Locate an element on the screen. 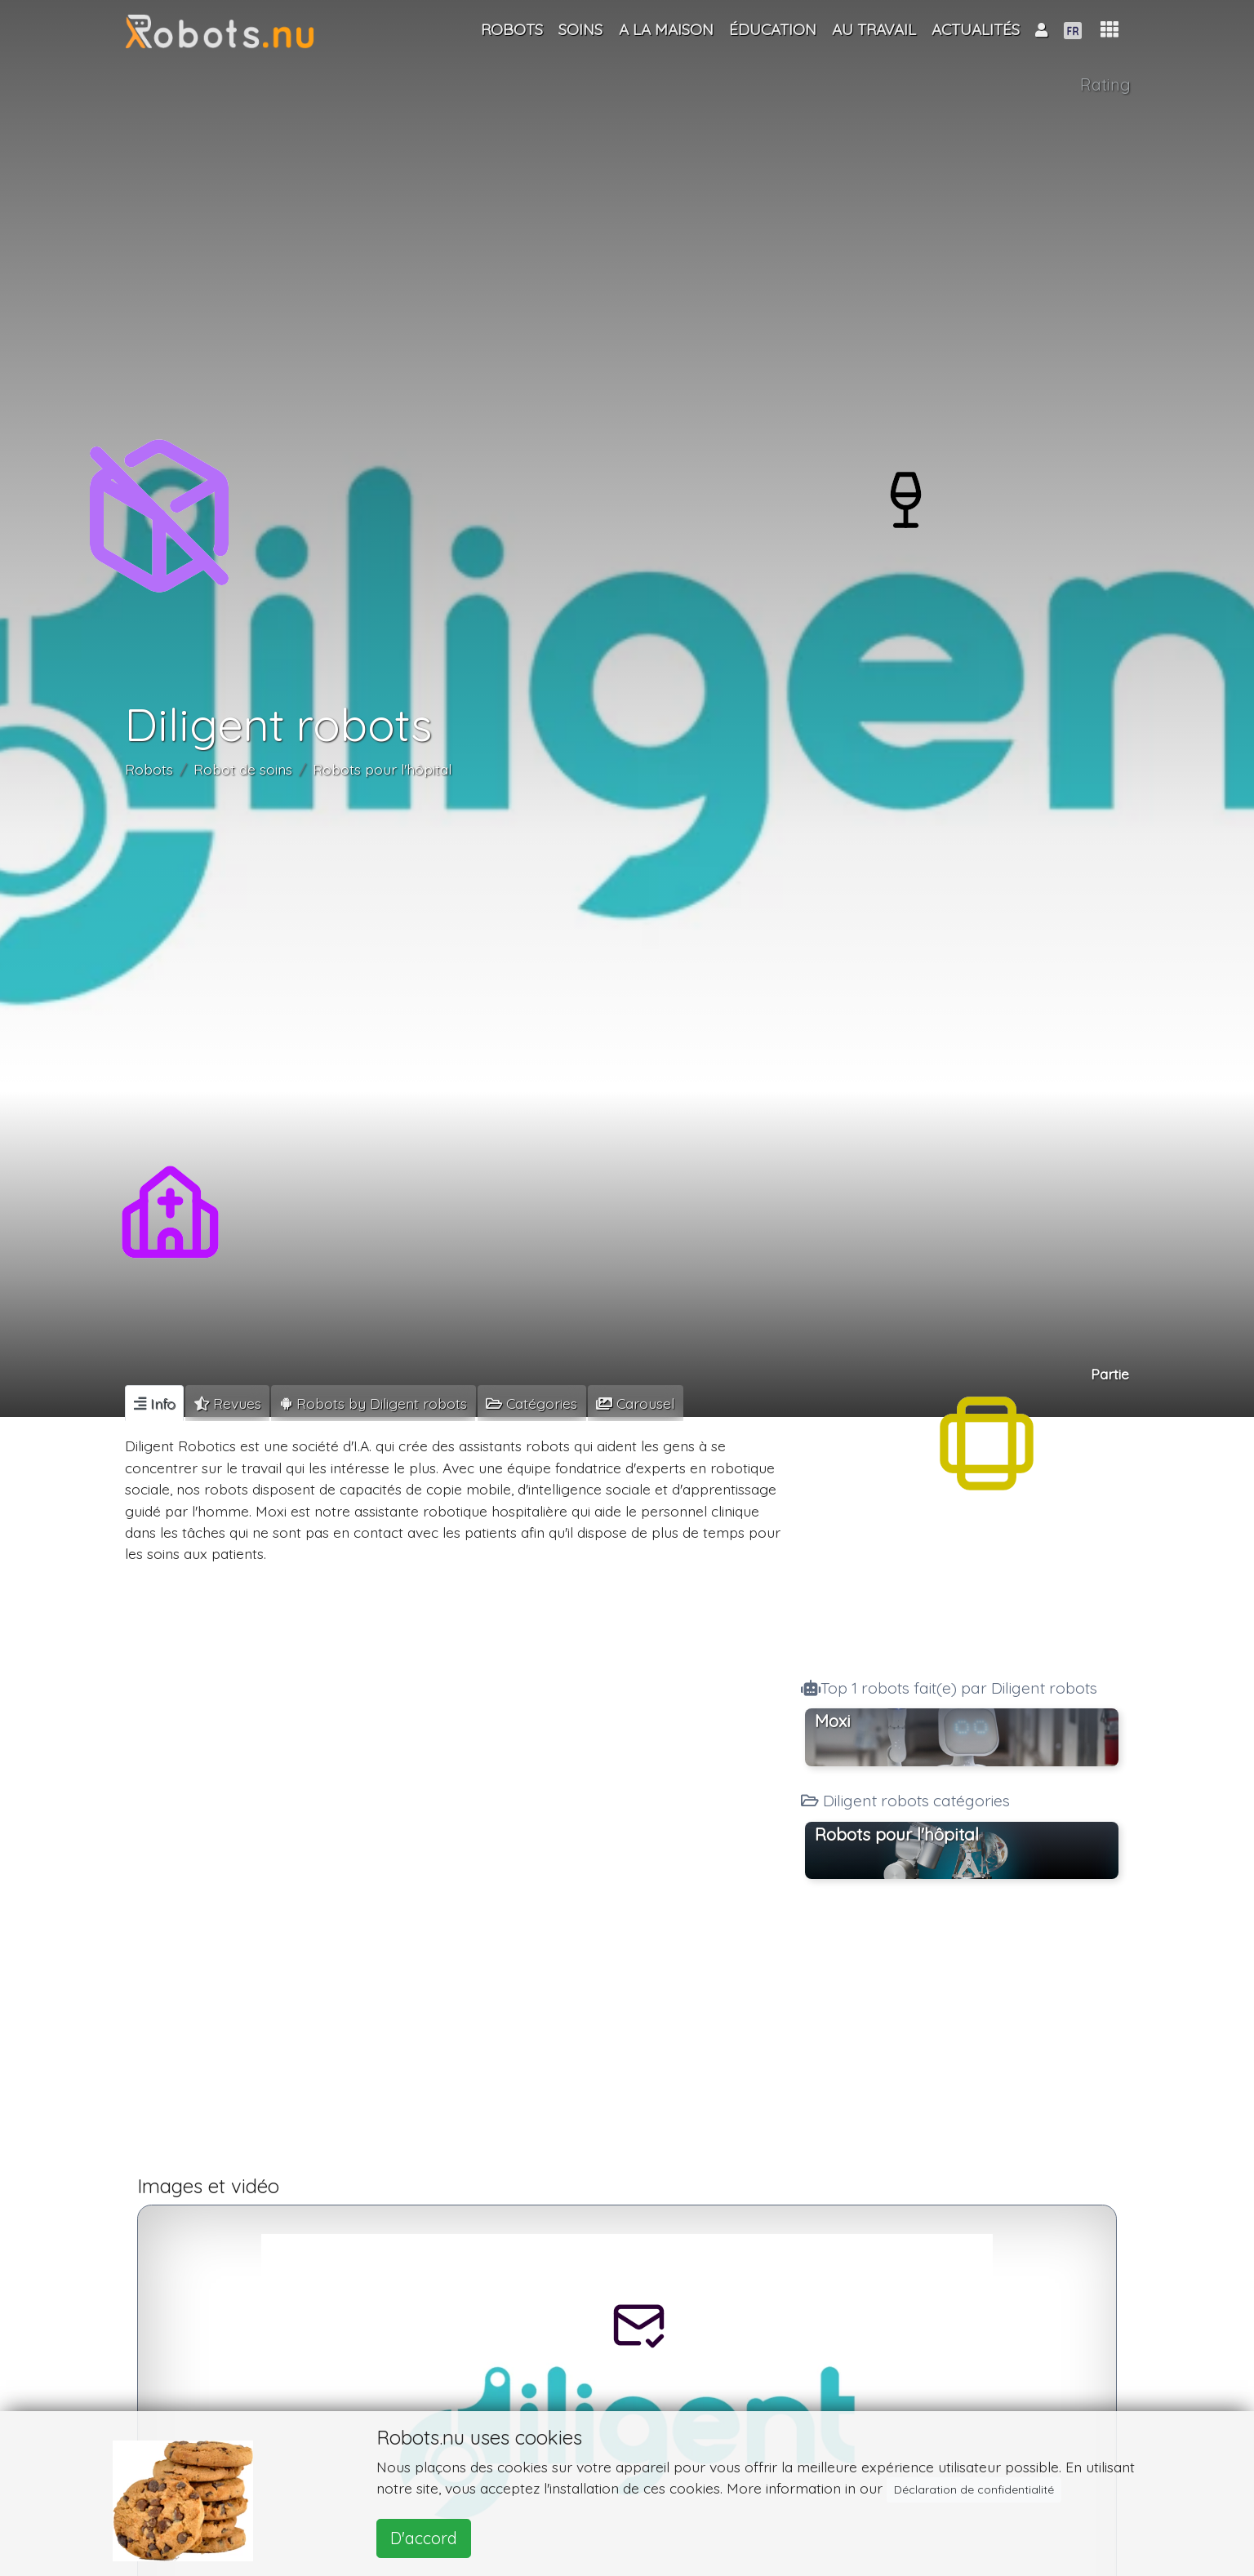  3D view disabled or unavailable is located at coordinates (159, 516).